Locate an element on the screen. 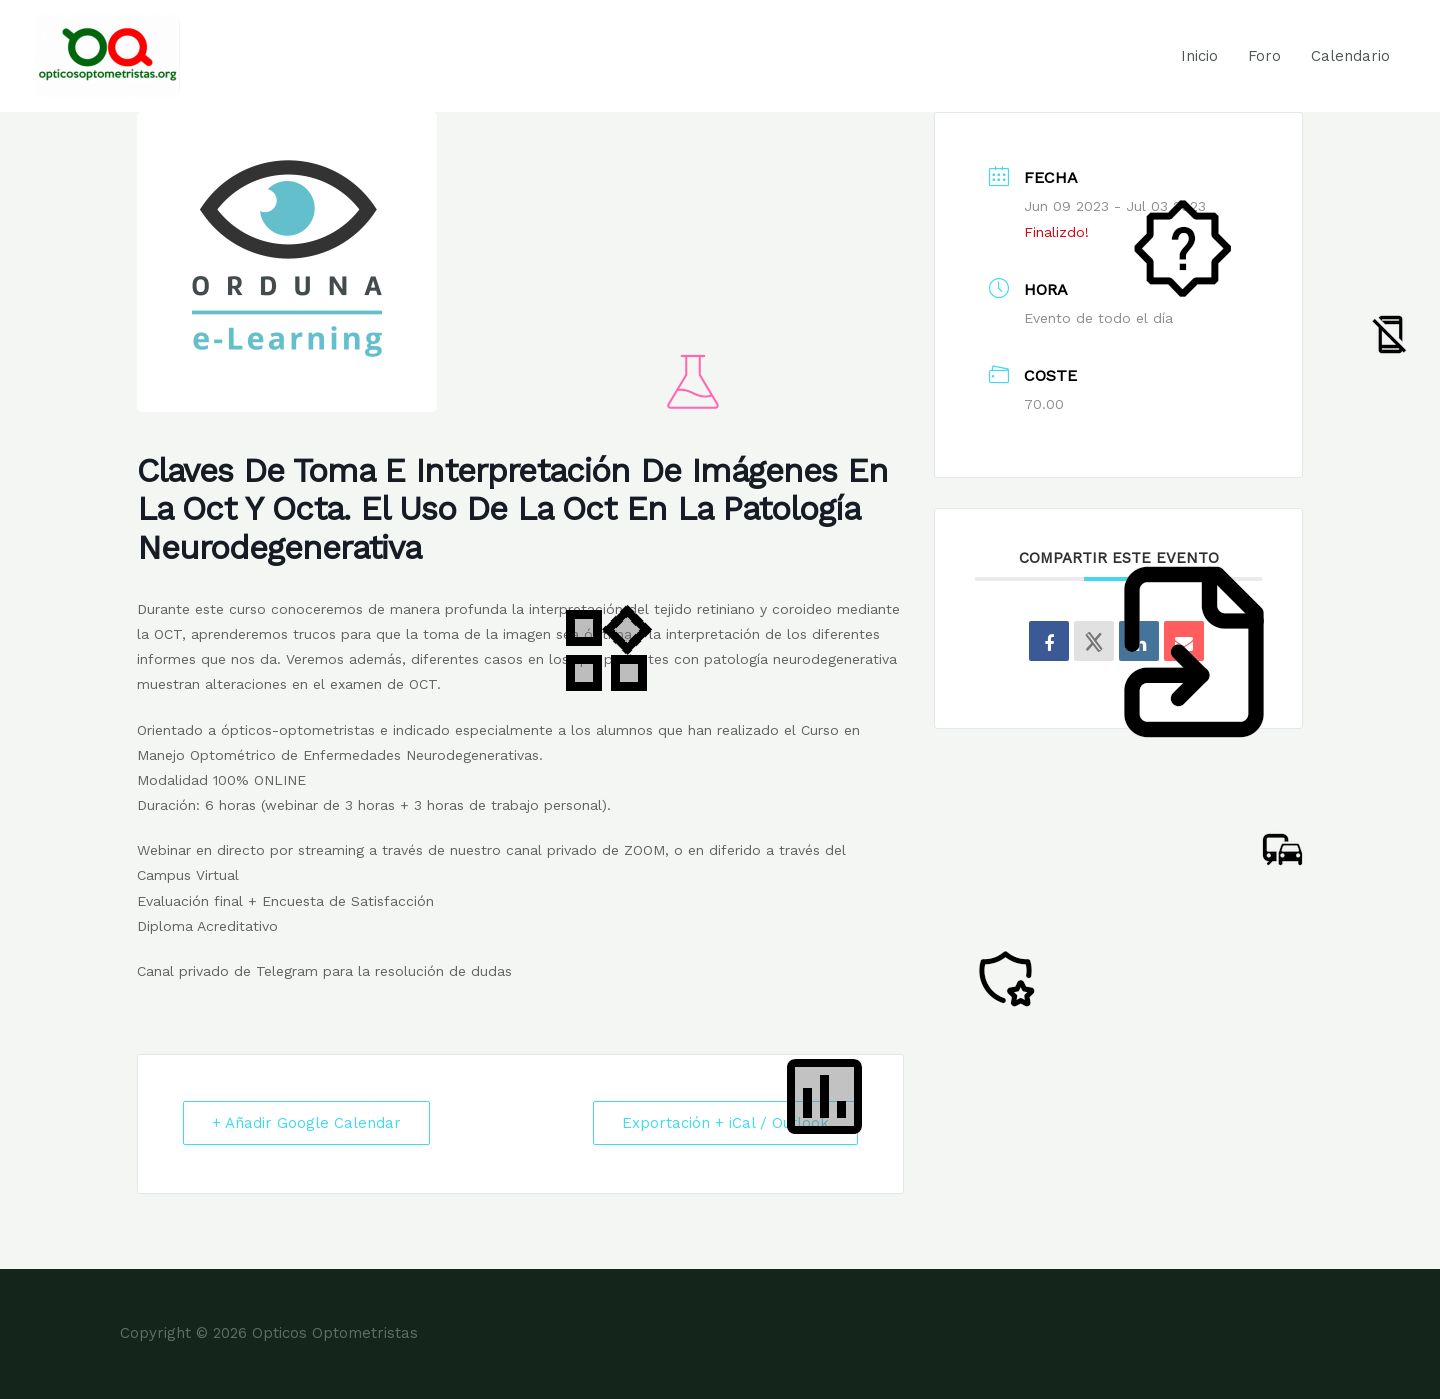 The width and height of the screenshot is (1440, 1399). create a symbolic link to this file is located at coordinates (1194, 652).